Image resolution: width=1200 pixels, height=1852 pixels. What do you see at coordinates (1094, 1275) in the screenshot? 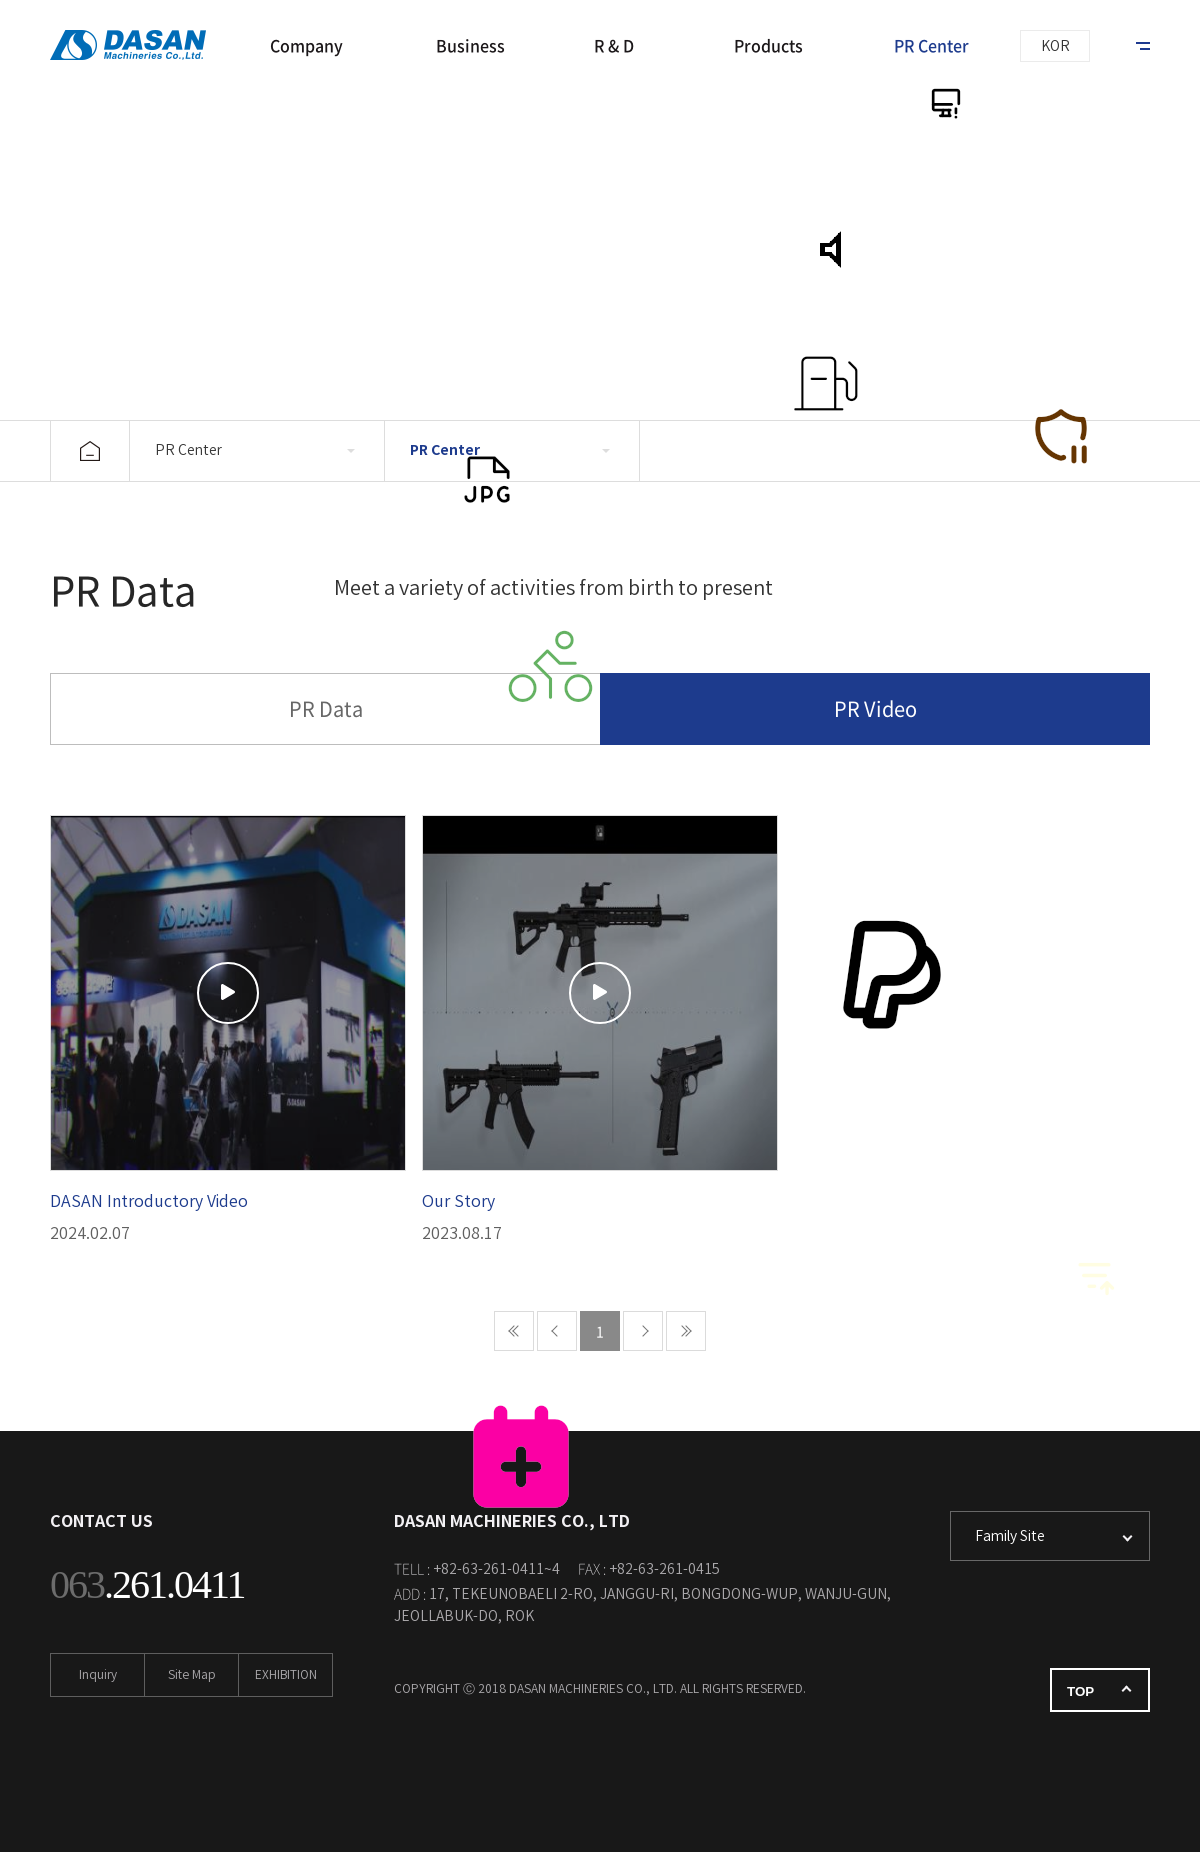
I see `sort items in ascending order` at bounding box center [1094, 1275].